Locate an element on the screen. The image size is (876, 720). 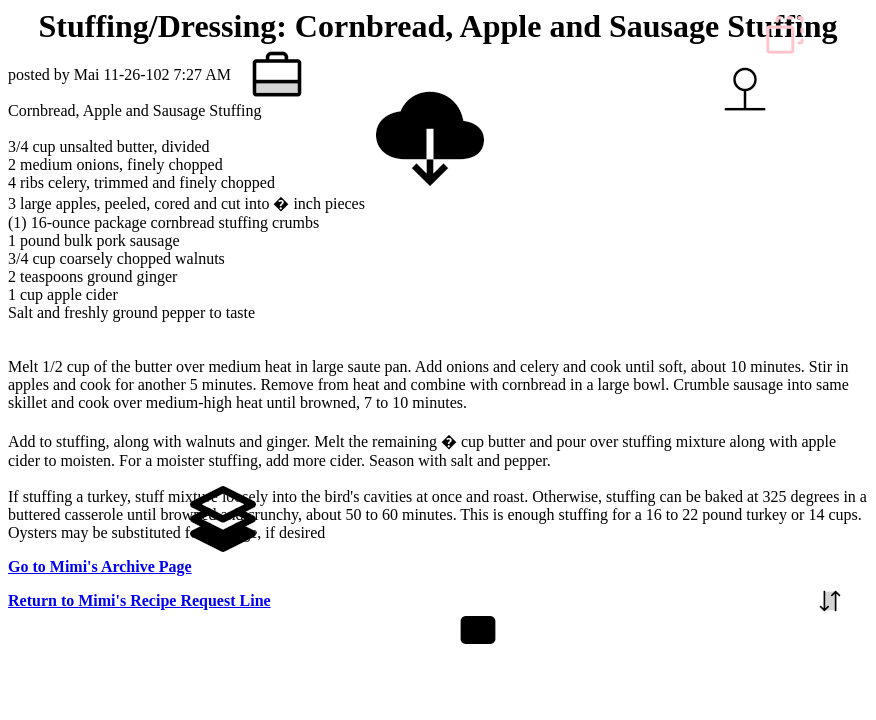
access travel or trip planning features is located at coordinates (277, 76).